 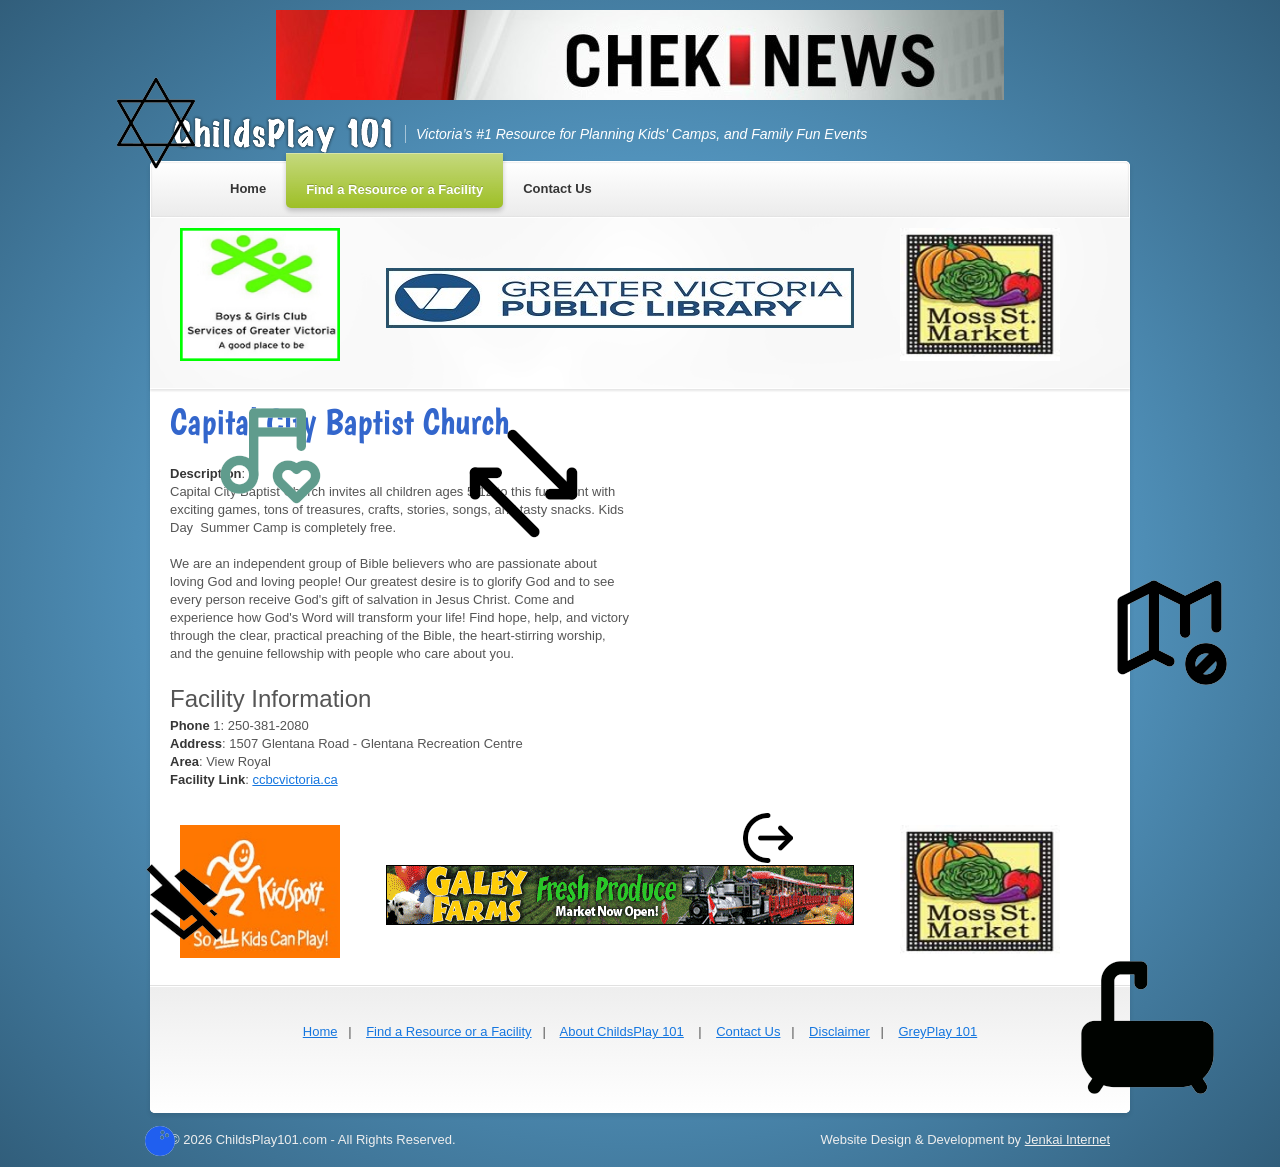 I want to click on clear all map layers, so click(x=184, y=906).